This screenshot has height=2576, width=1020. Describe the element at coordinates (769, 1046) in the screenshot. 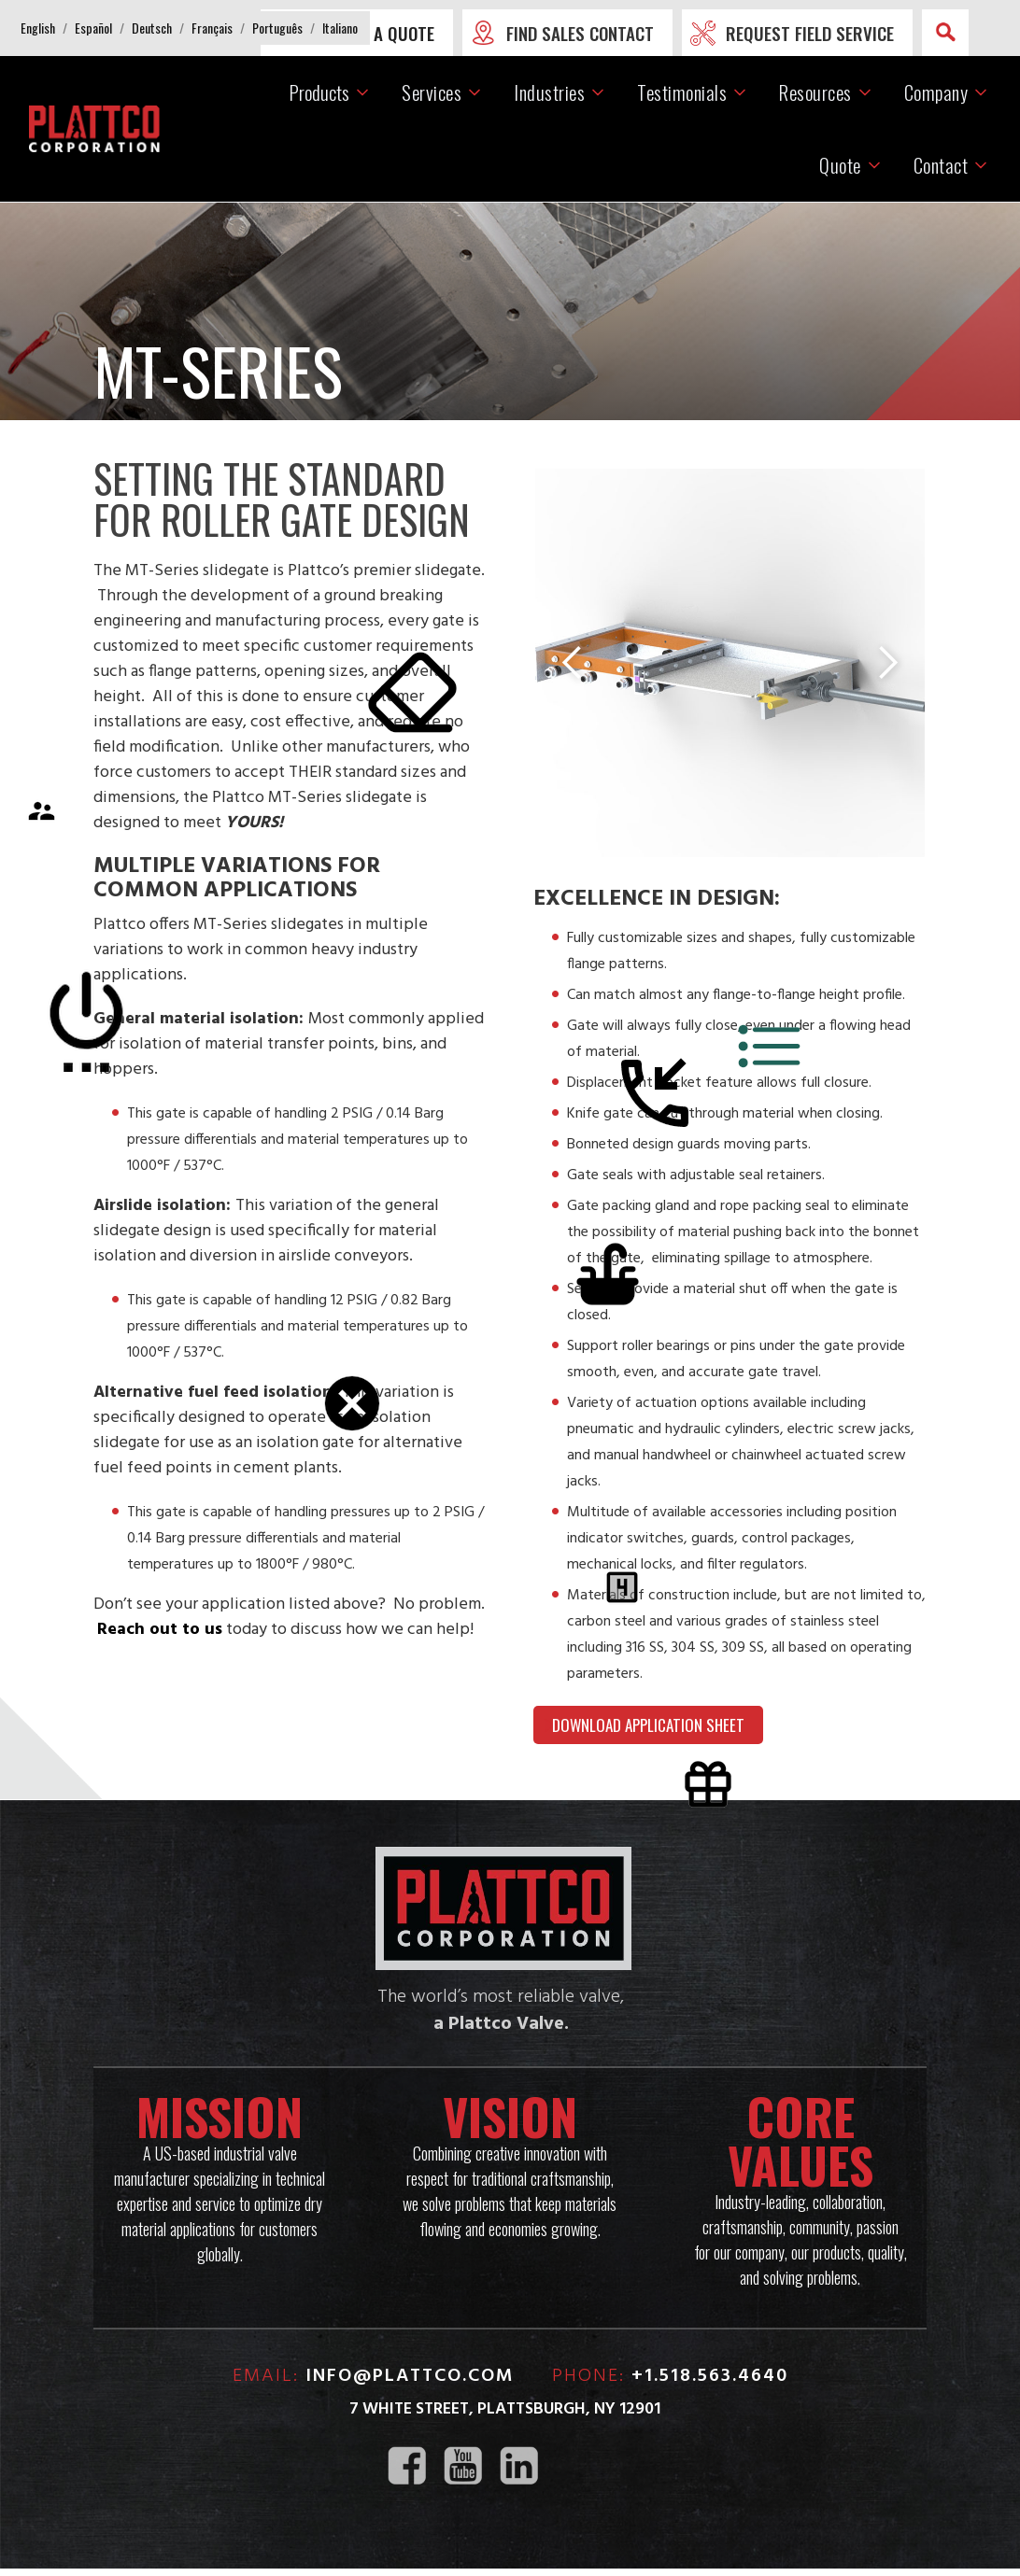

I see `view list of items` at that location.